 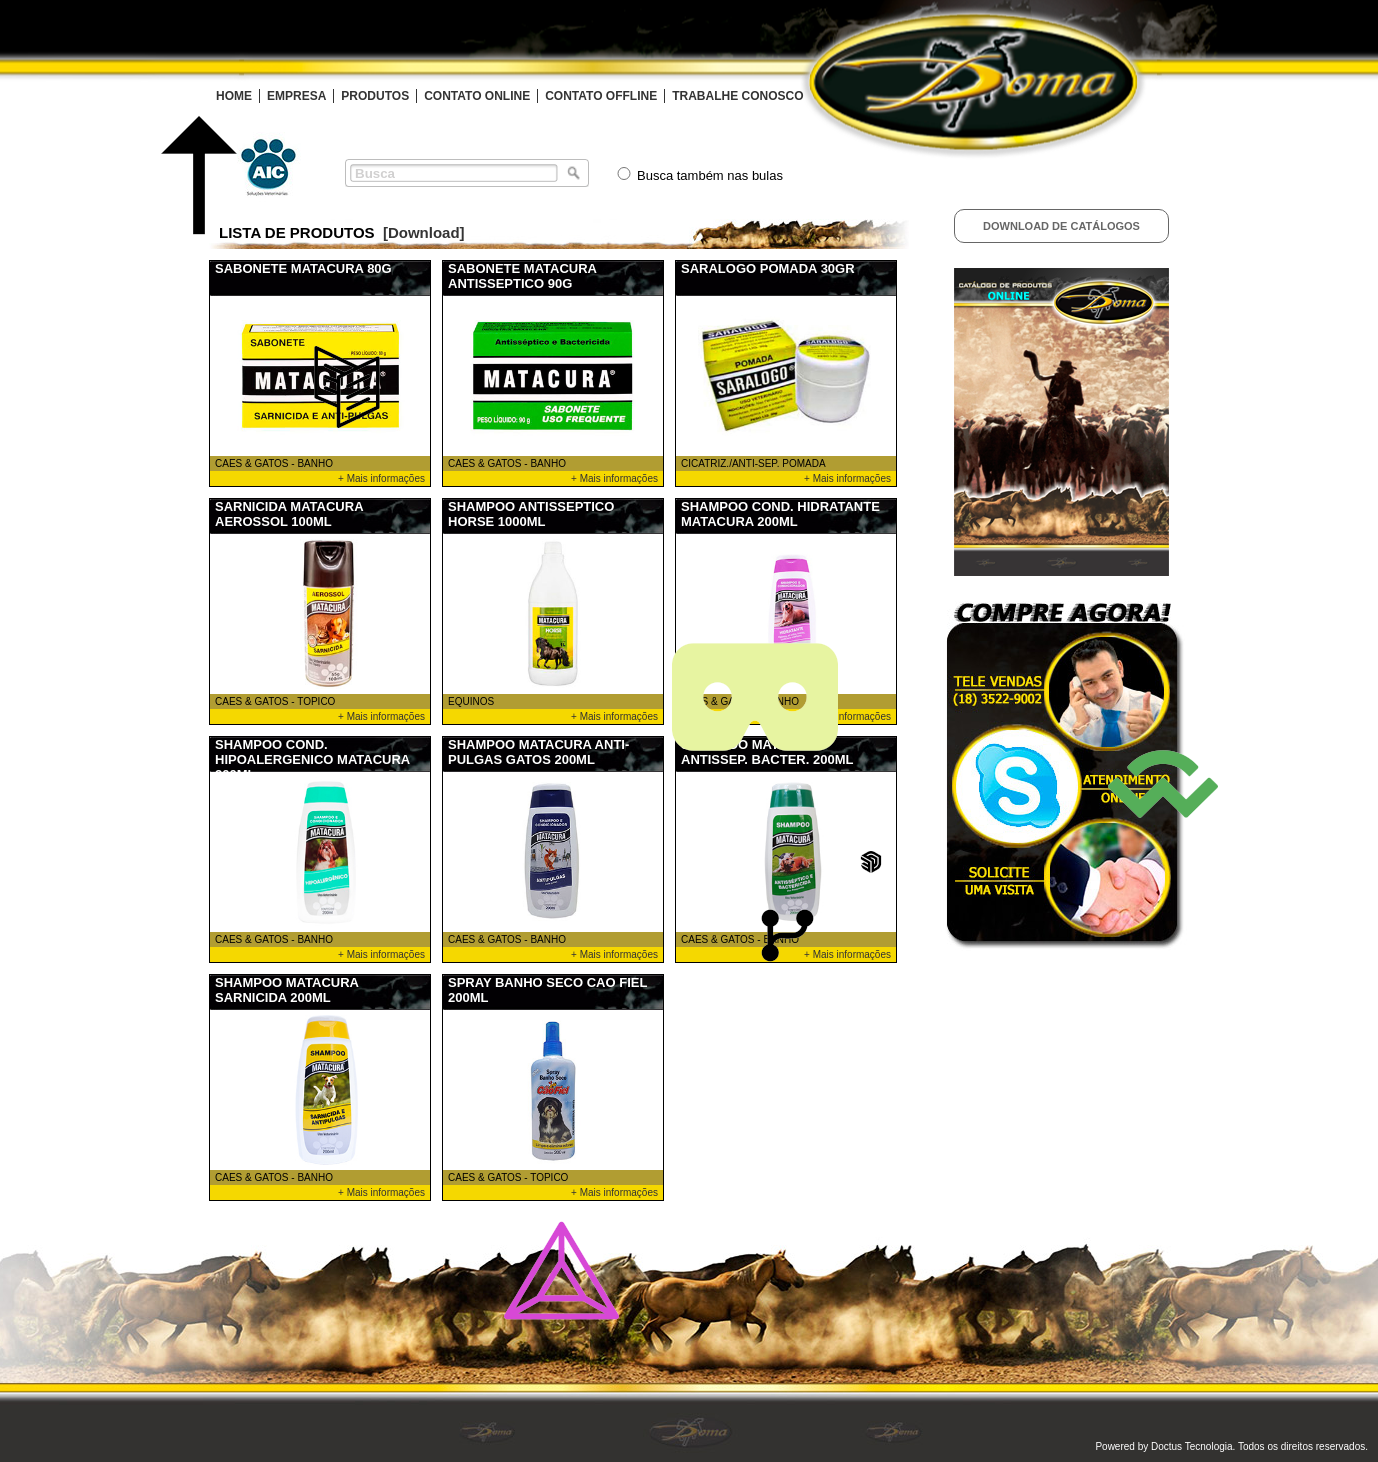 I want to click on view repository branches, so click(x=787, y=935).